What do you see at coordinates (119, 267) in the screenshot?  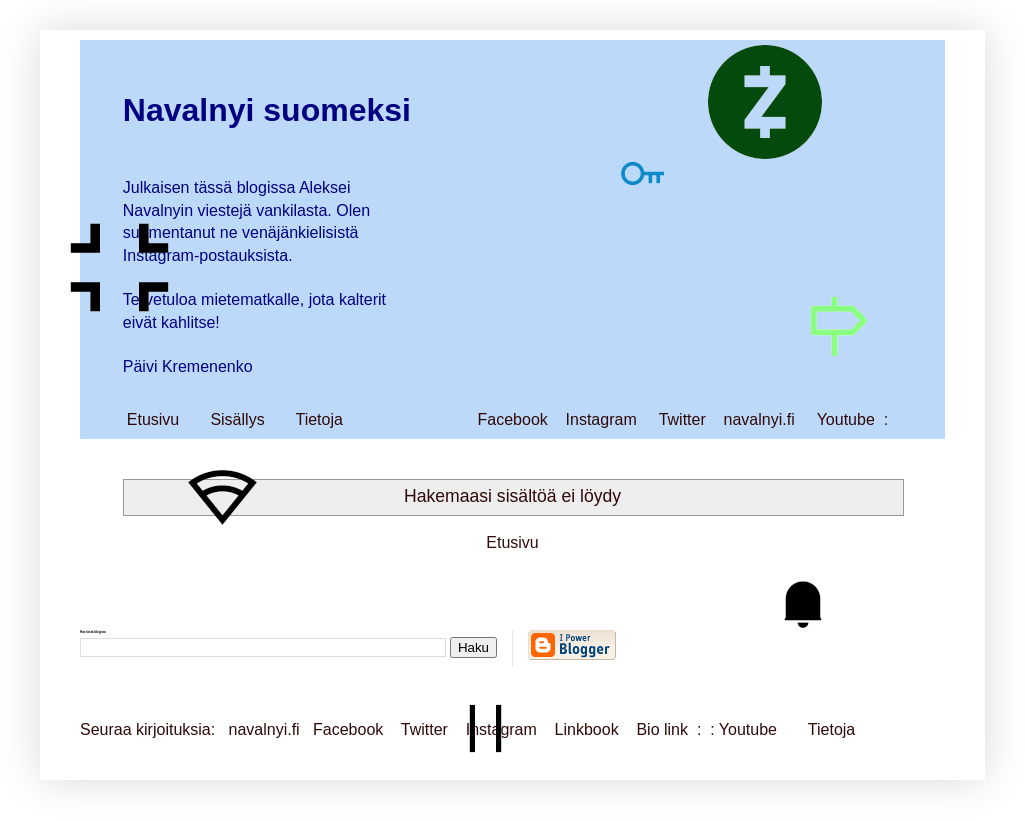 I see `exit fullscreen mode` at bounding box center [119, 267].